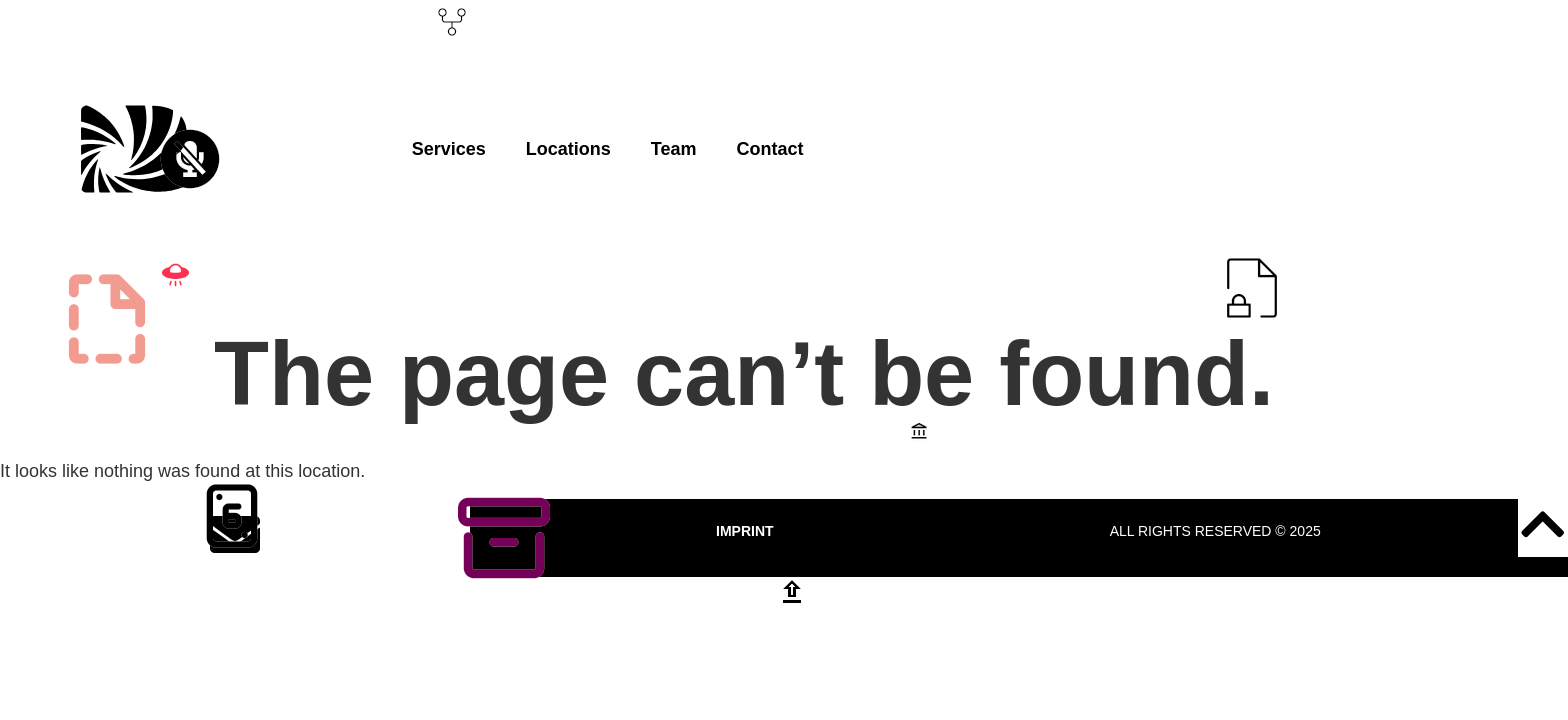  I want to click on fork a repository or branch, so click(452, 22).